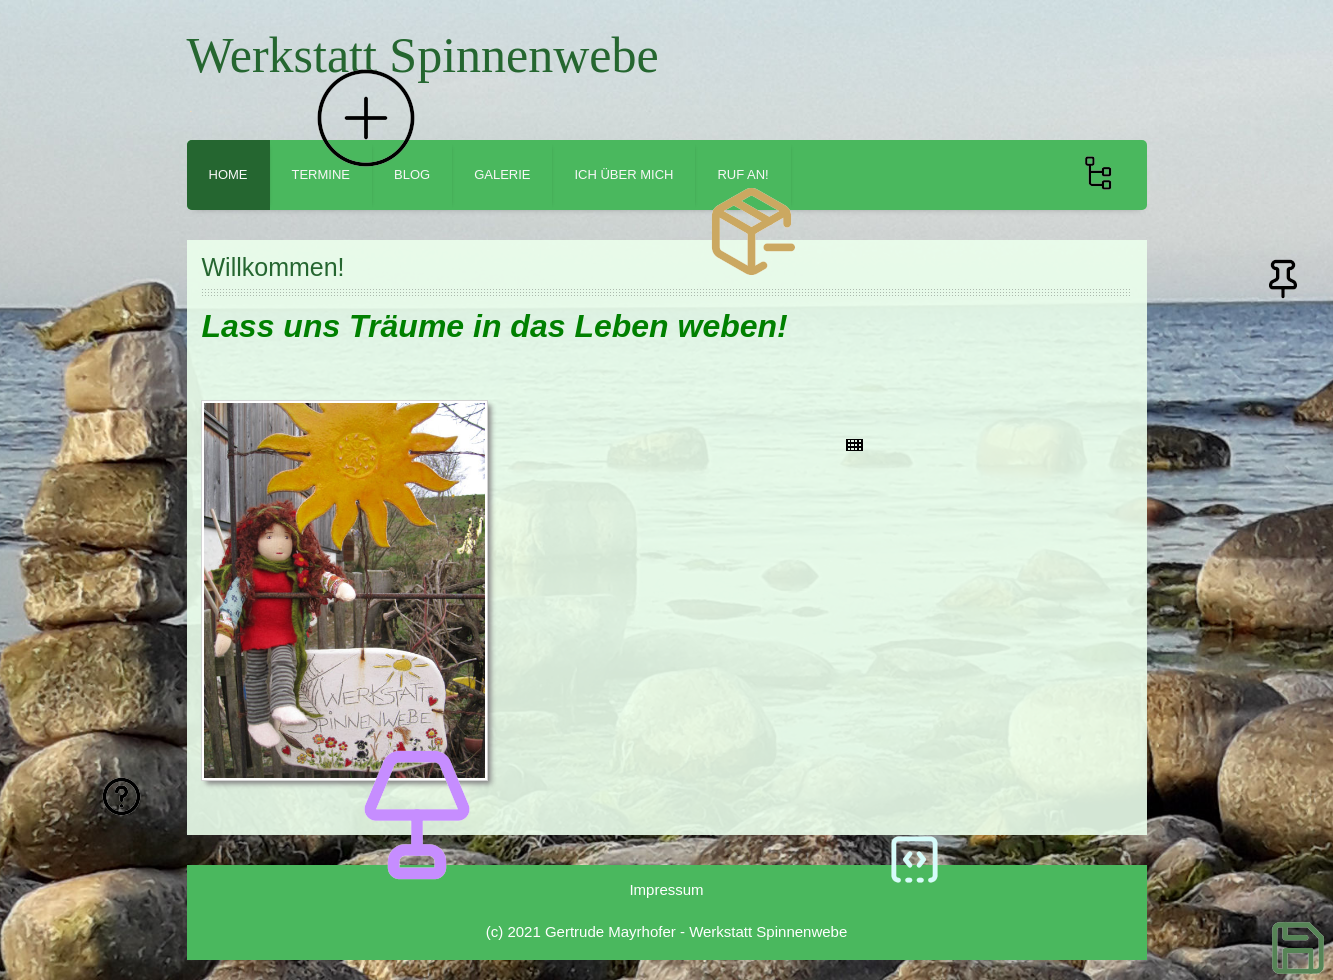 The height and width of the screenshot is (980, 1333). I want to click on add a new item, so click(366, 118).